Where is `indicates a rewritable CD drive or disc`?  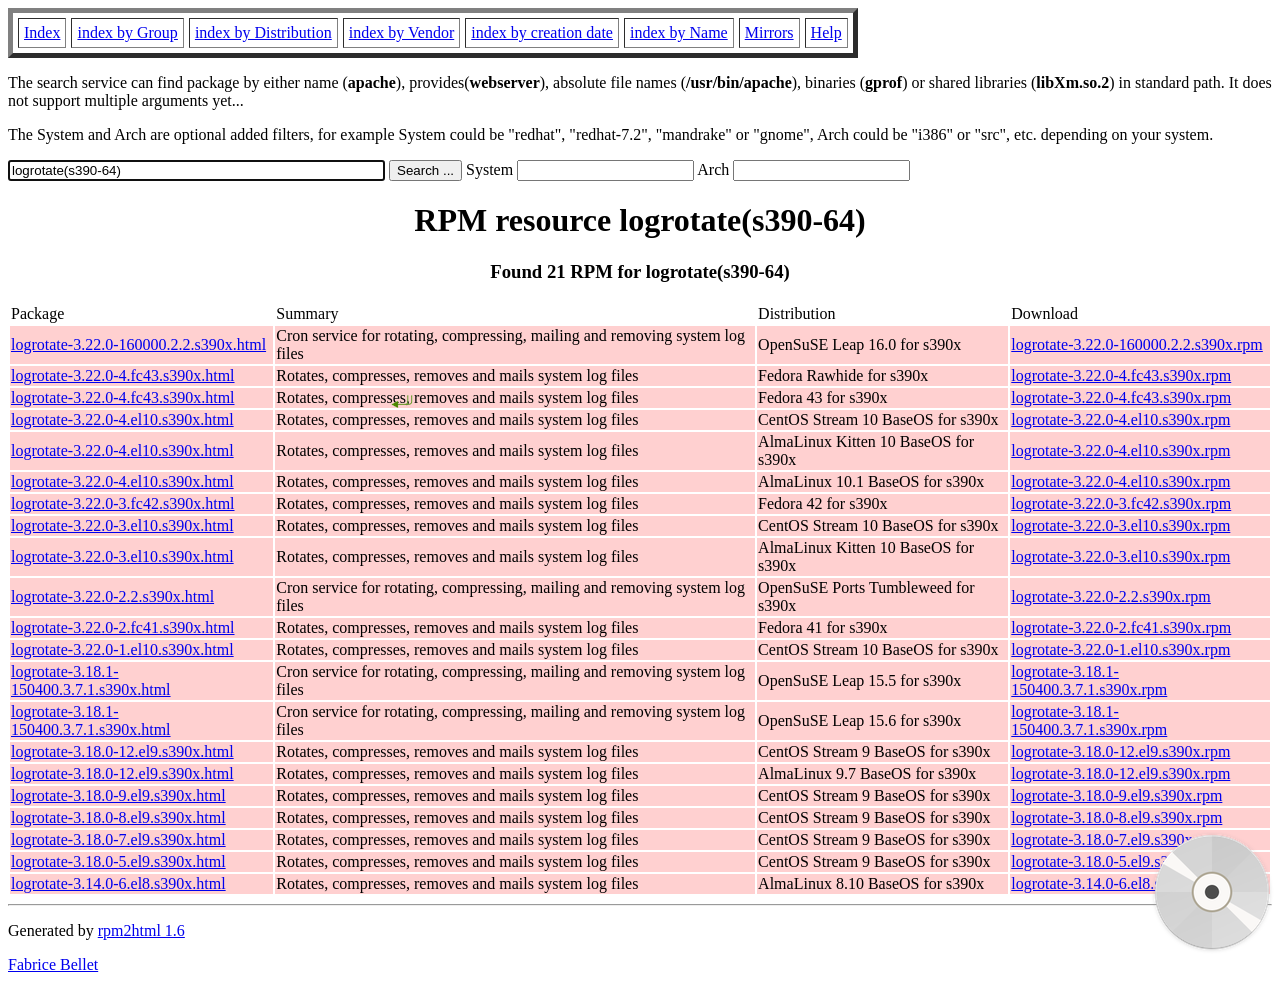
indicates a rewritable CD drive or disc is located at coordinates (1212, 892).